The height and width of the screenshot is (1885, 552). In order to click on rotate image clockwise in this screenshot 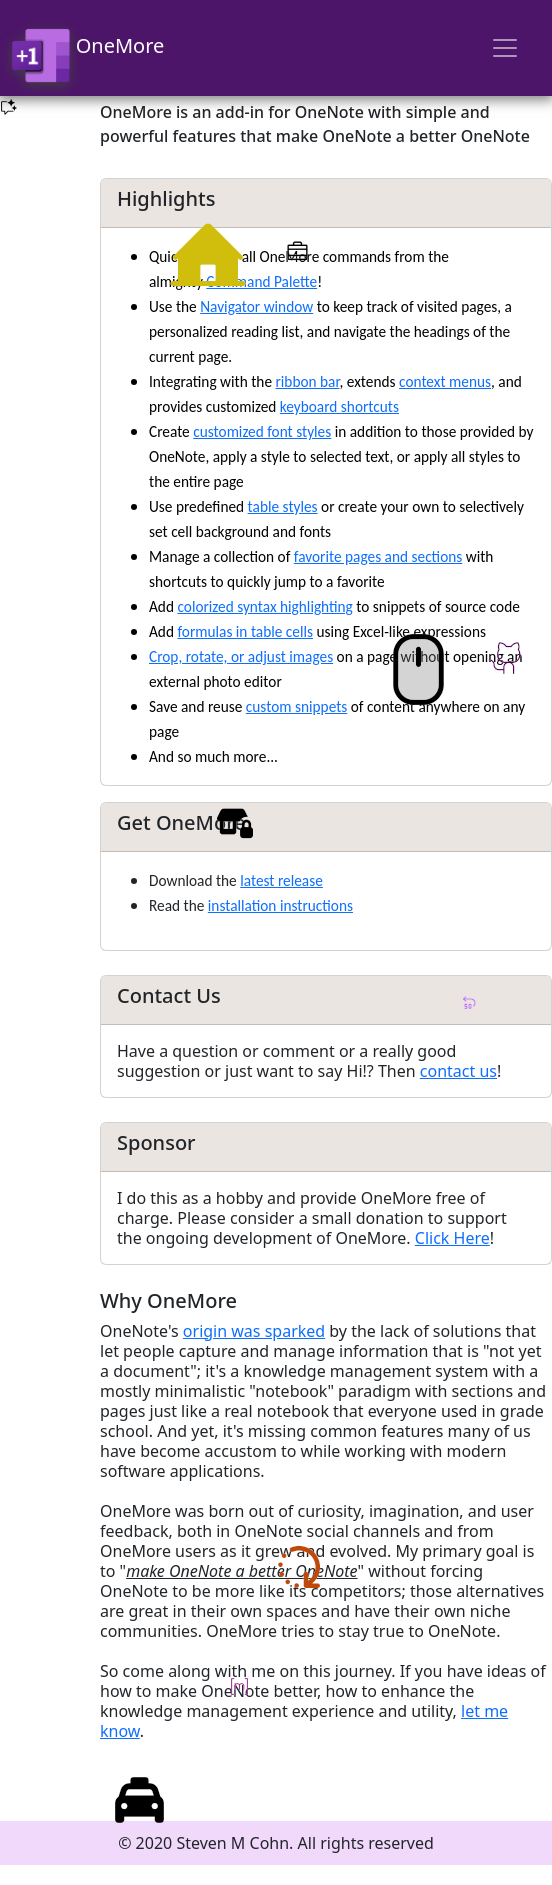, I will do `click(299, 1567)`.